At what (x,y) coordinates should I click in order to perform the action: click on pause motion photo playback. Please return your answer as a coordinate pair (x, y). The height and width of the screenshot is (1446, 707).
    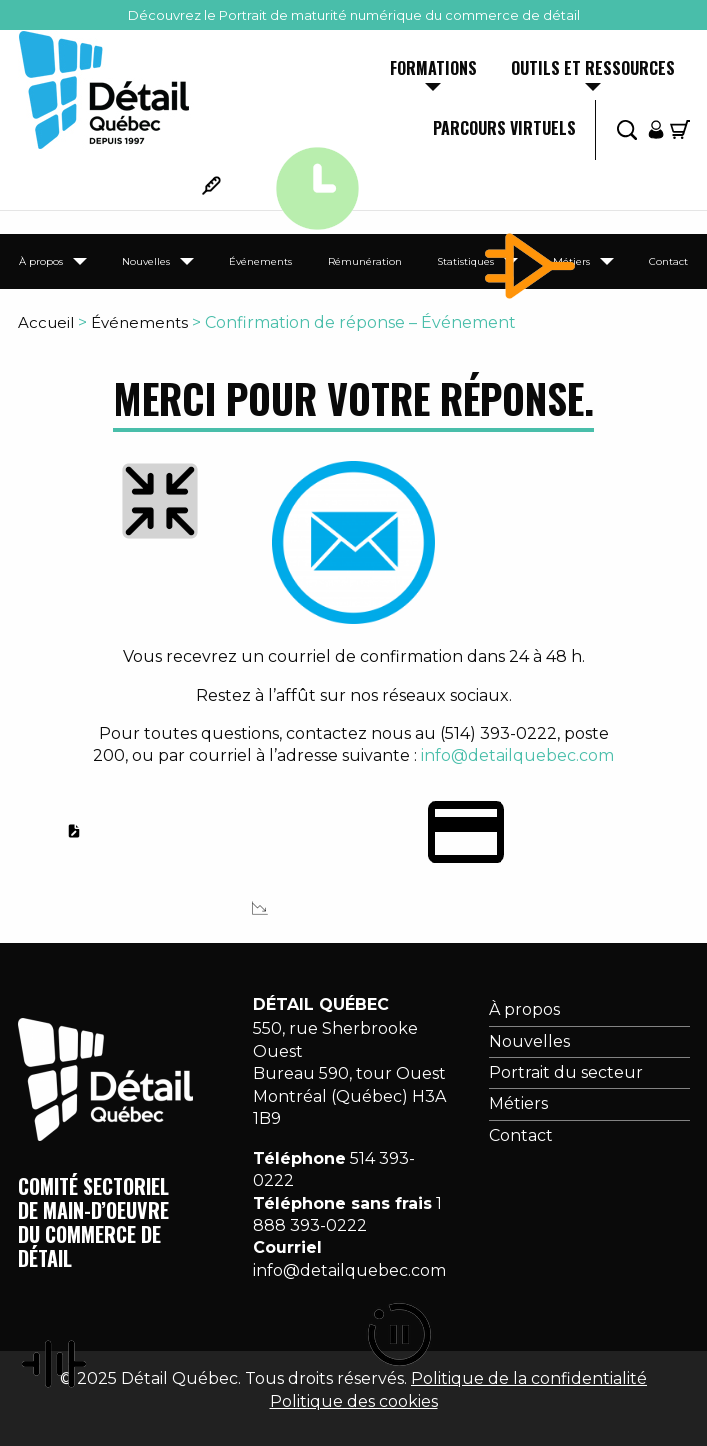
    Looking at the image, I should click on (399, 1334).